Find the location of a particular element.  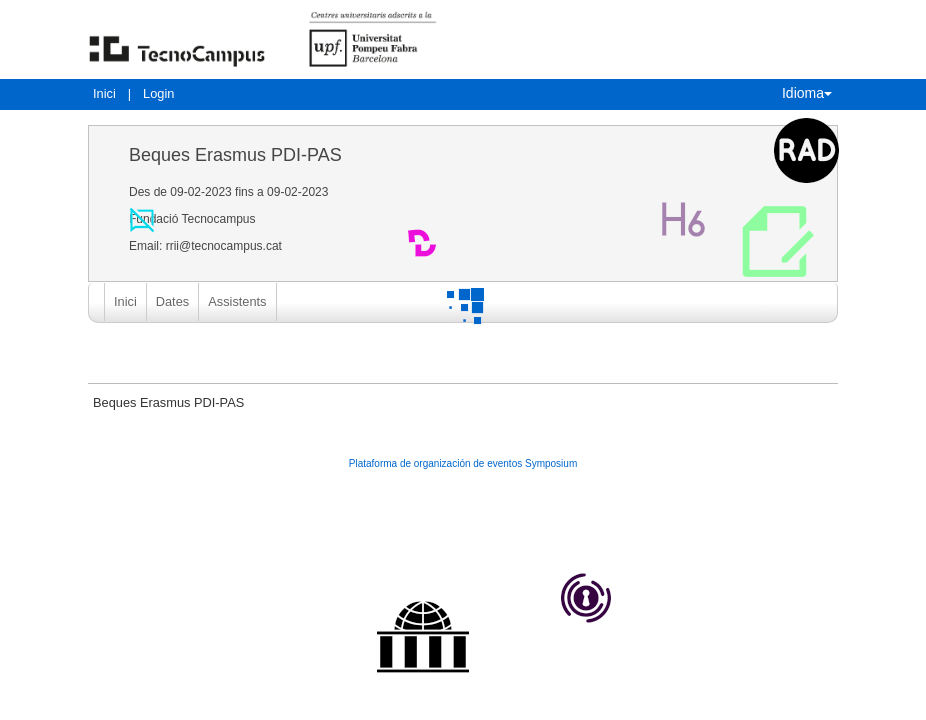

disable chat or messaging is located at coordinates (142, 220).